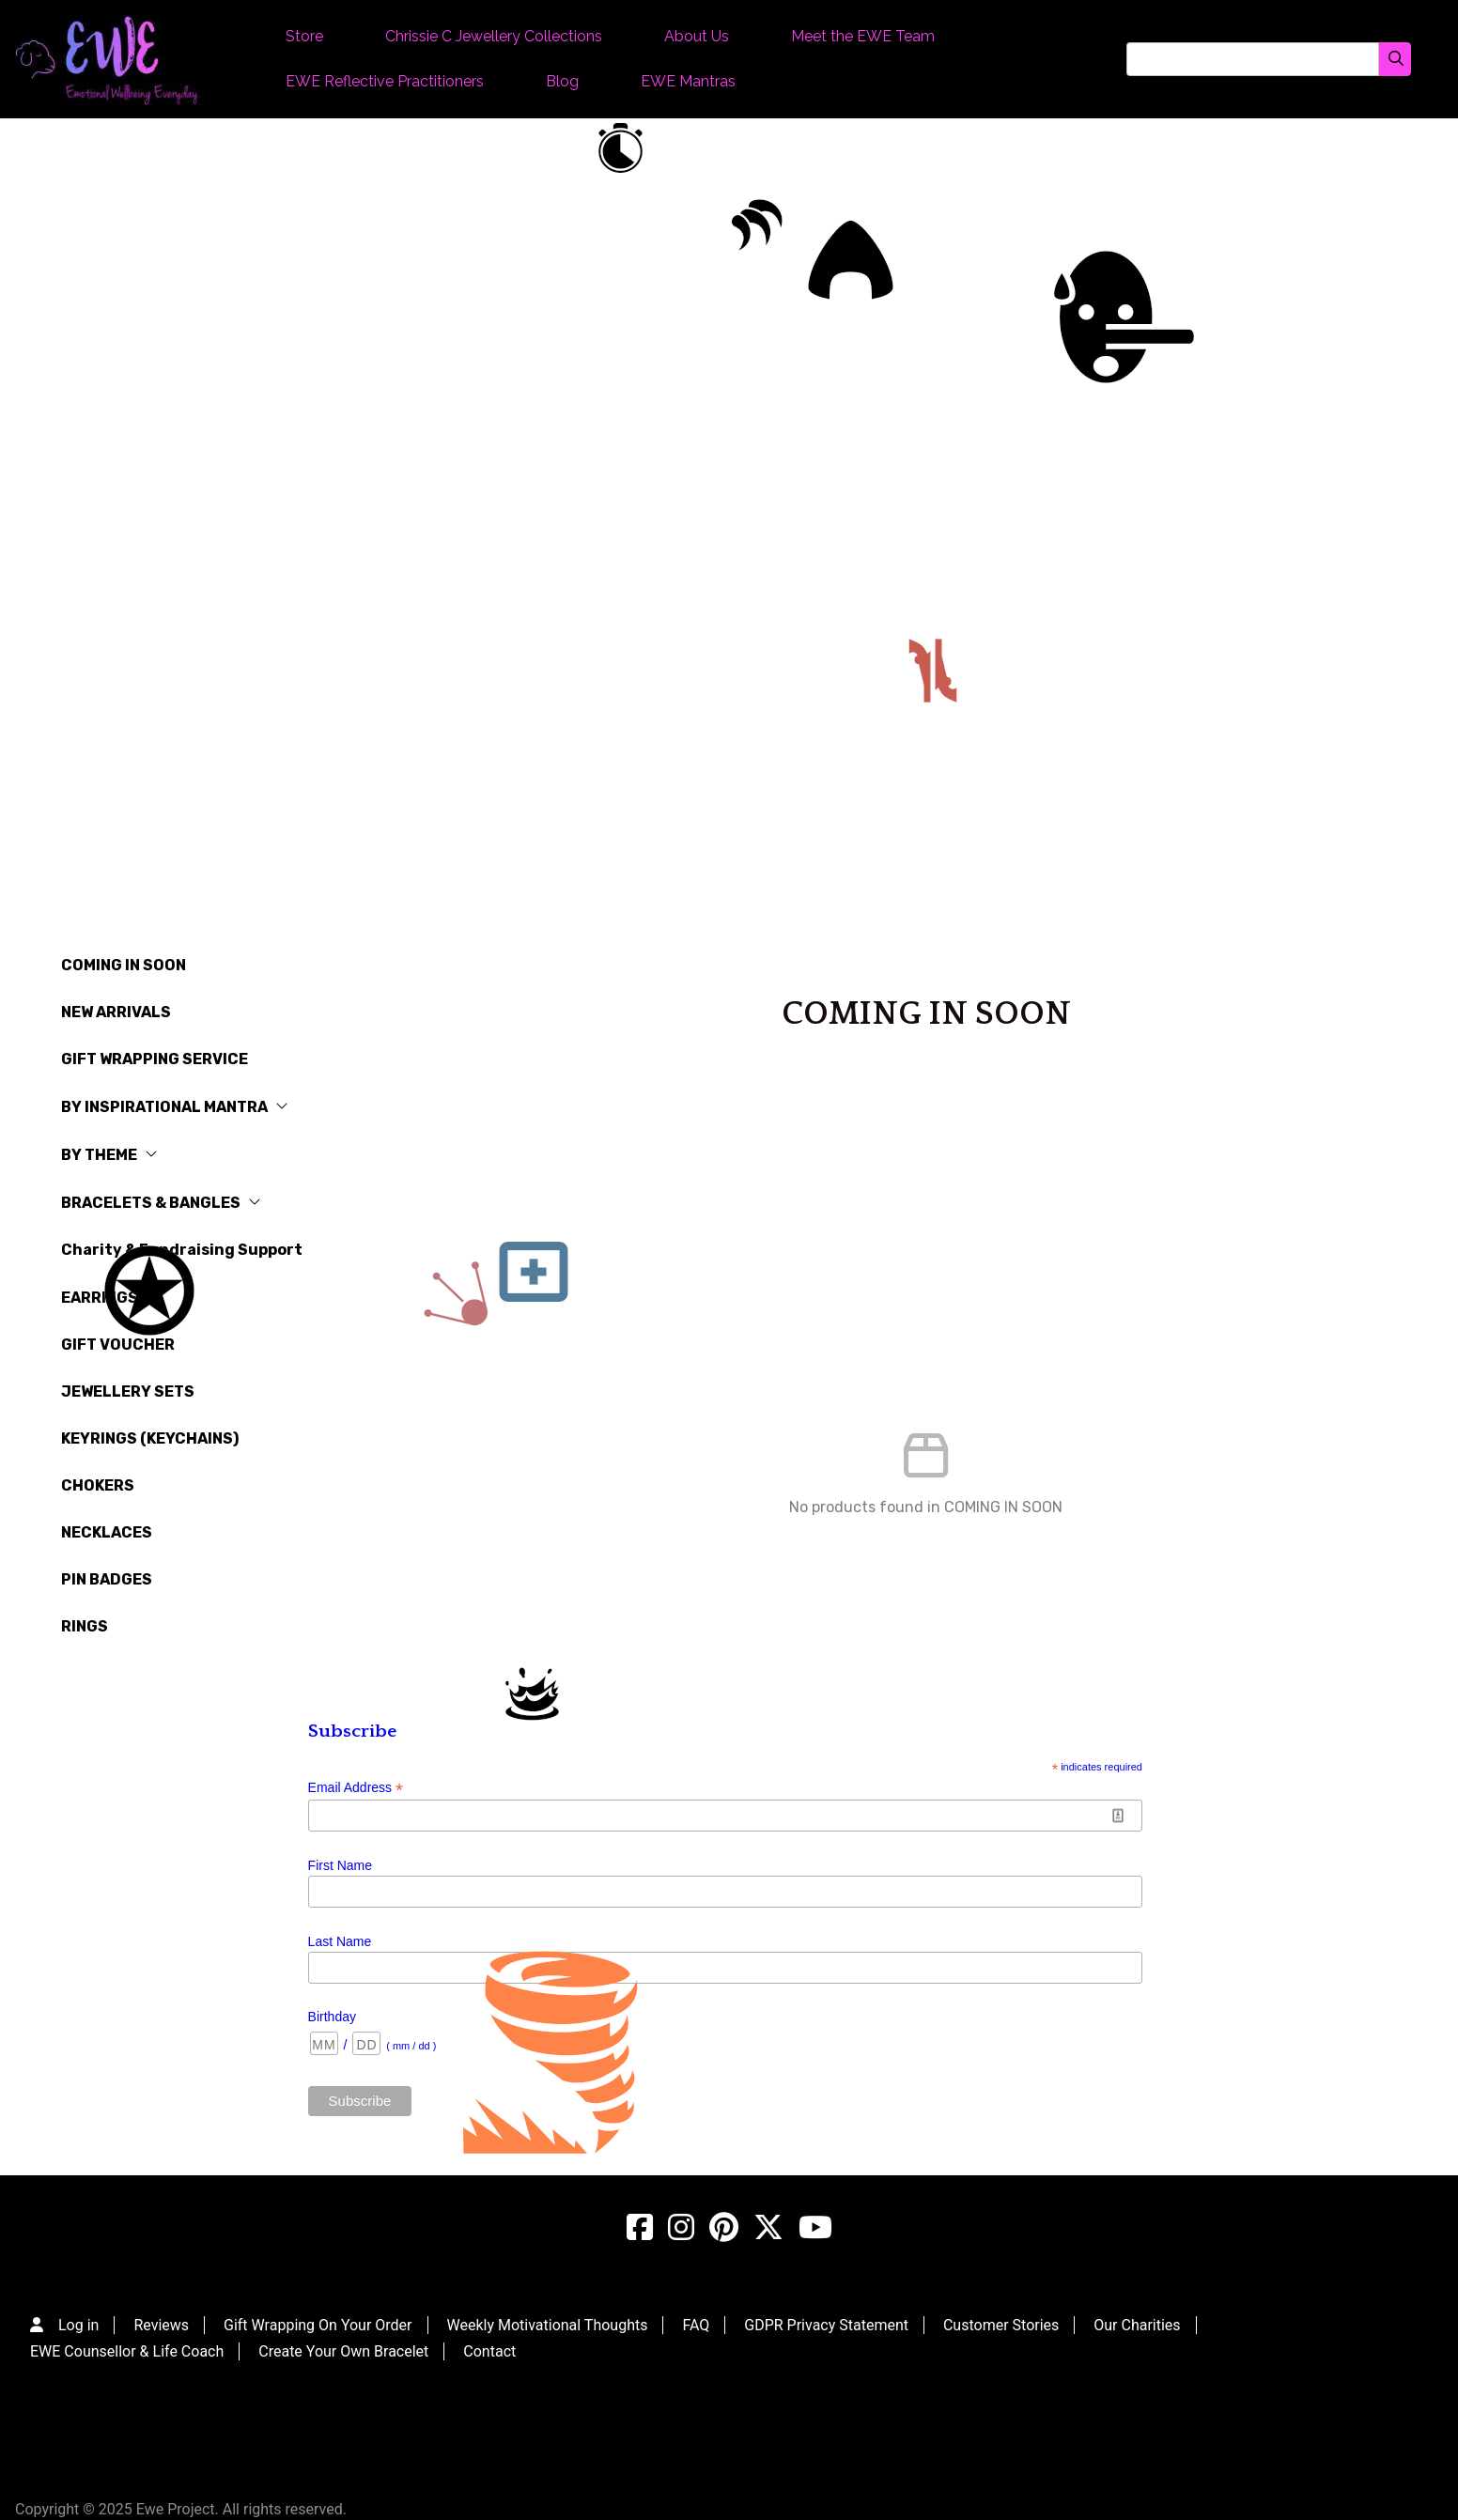  I want to click on indicates allied or friendly faction status, so click(149, 1291).